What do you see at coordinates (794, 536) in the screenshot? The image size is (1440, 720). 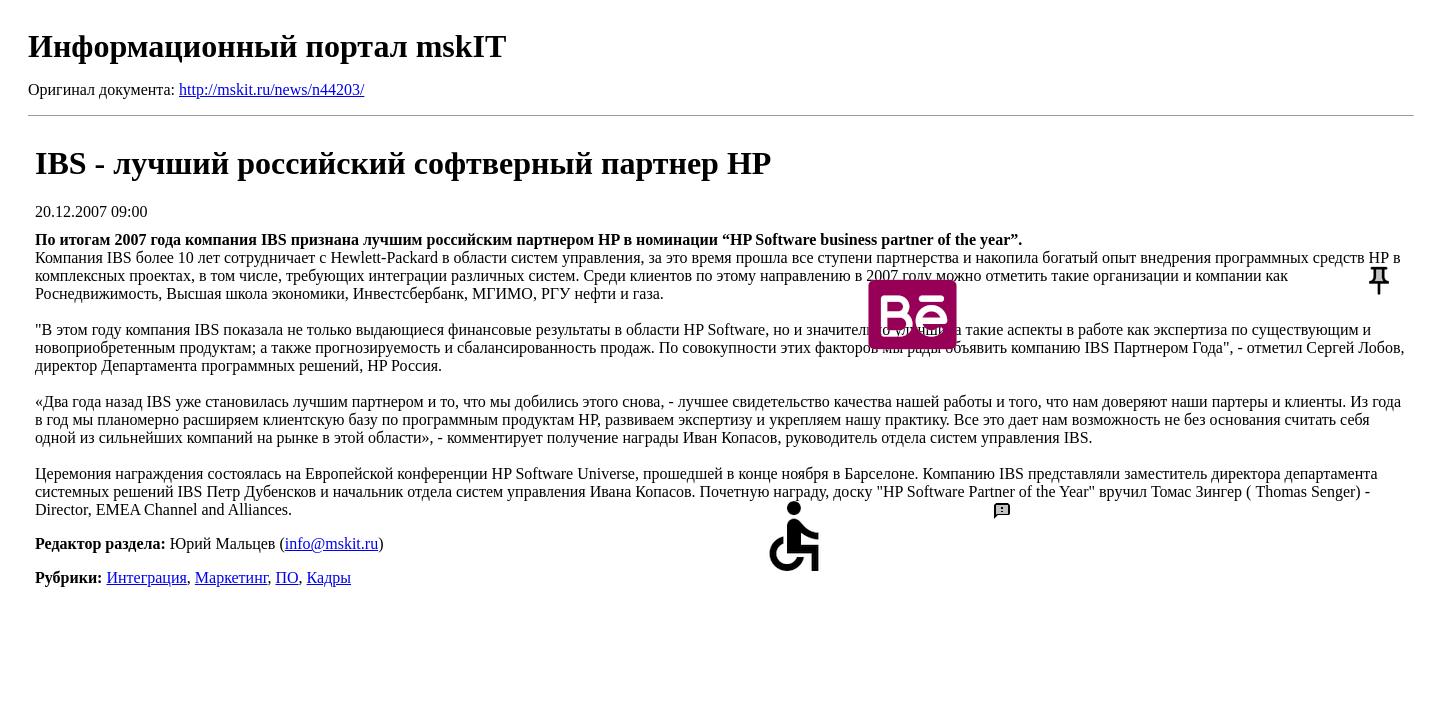 I see `indicates wheelchair accessibility` at bounding box center [794, 536].